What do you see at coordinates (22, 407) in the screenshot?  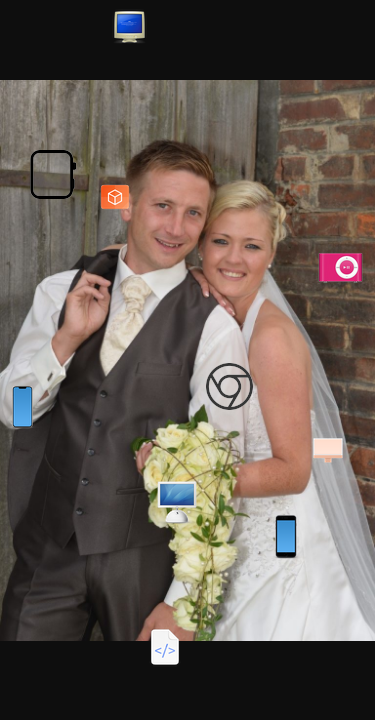 I see `indicates a connected iPhone device` at bounding box center [22, 407].